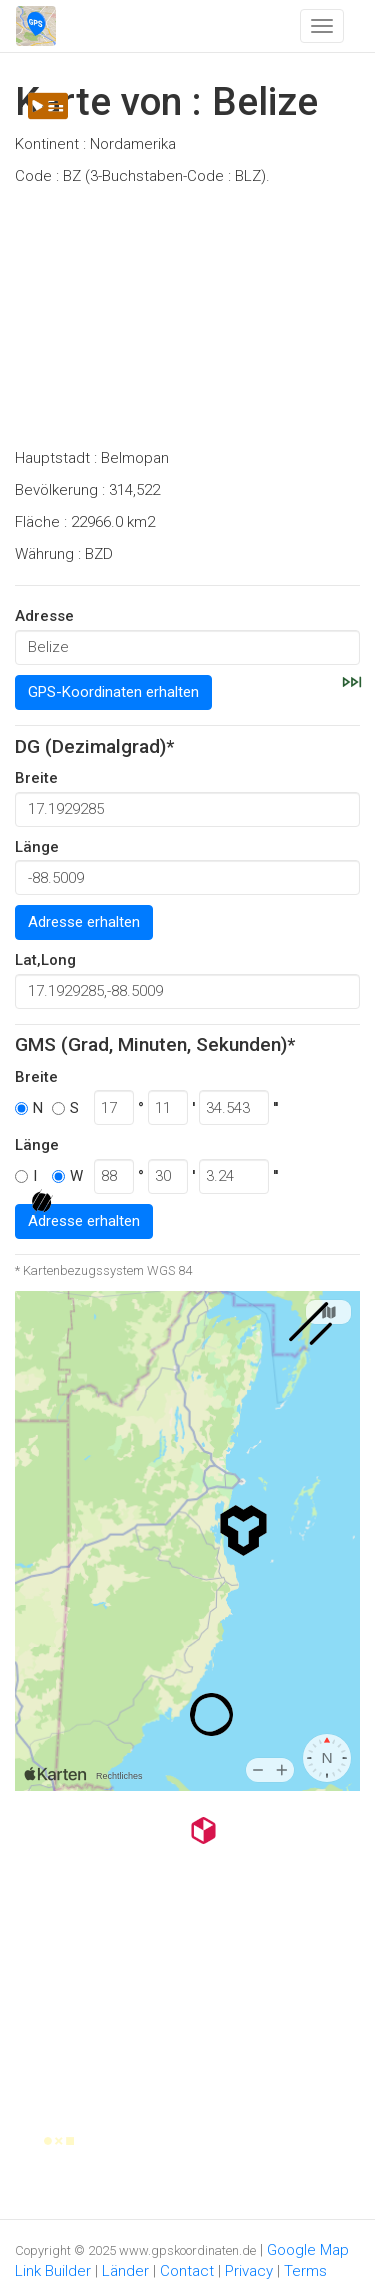  Describe the element at coordinates (243, 1530) in the screenshot. I see `youhodler app or service logo` at that location.